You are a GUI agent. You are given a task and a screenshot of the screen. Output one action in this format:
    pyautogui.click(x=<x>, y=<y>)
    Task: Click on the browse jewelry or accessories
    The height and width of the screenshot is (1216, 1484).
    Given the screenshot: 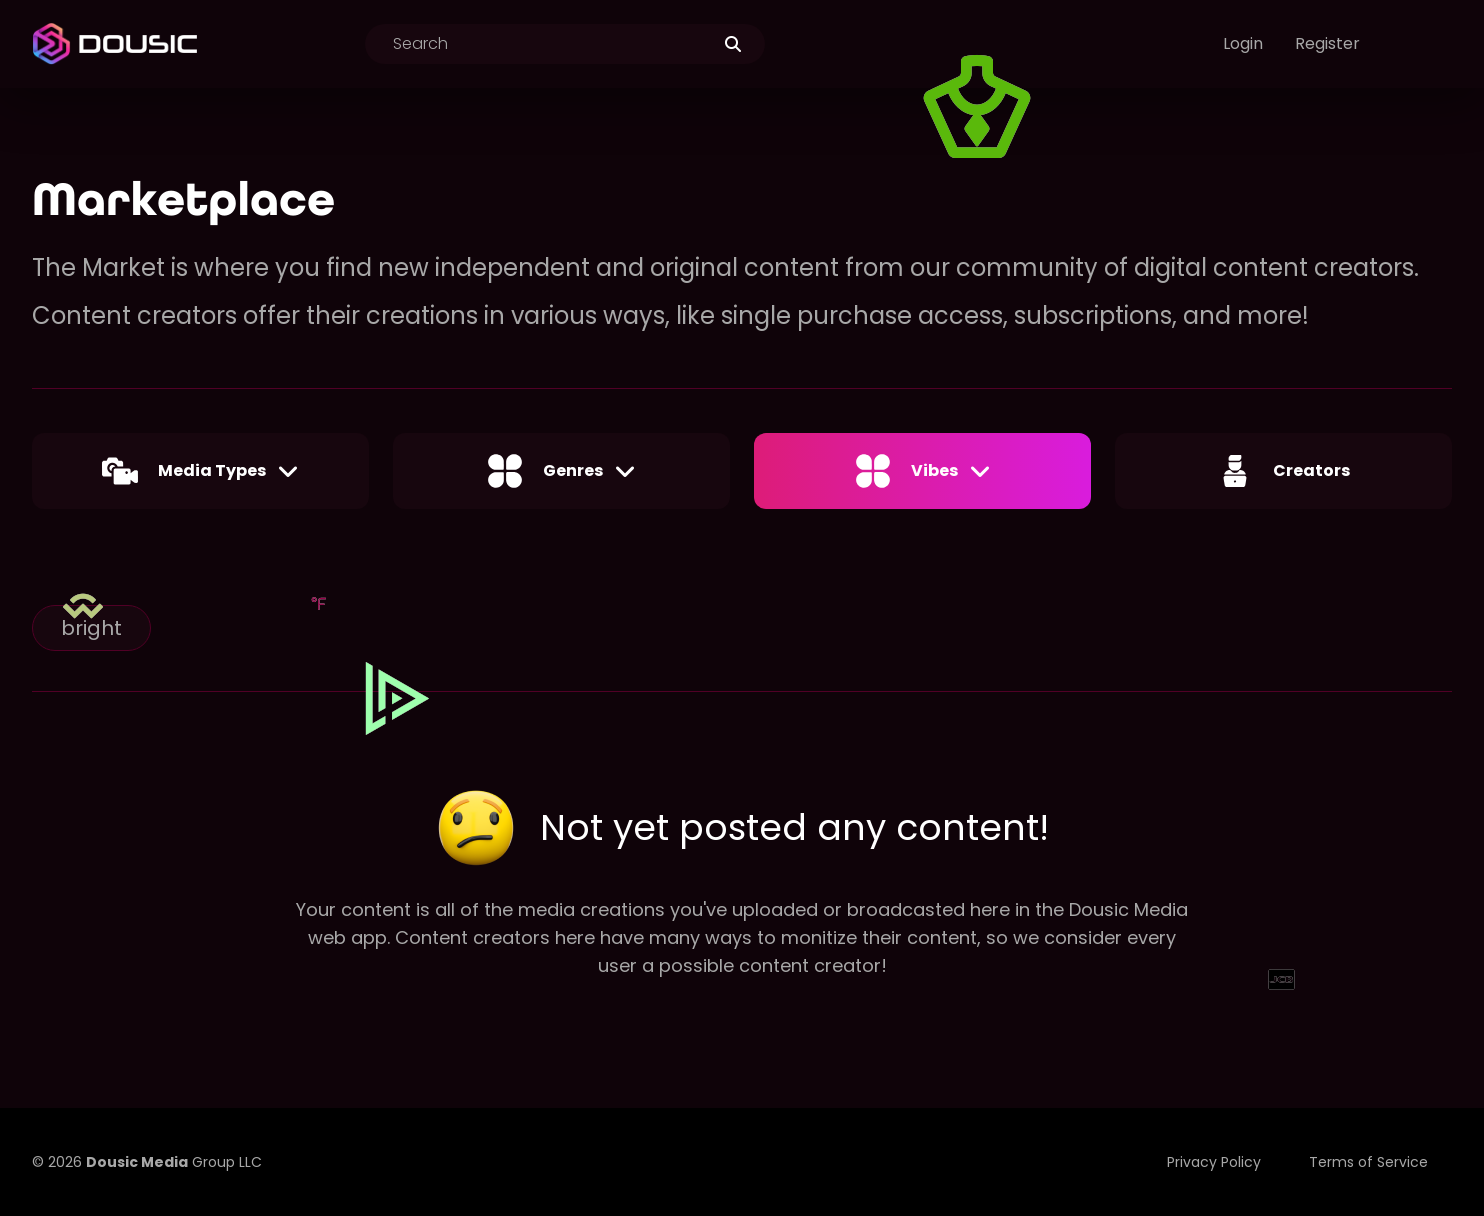 What is the action you would take?
    pyautogui.click(x=977, y=110)
    